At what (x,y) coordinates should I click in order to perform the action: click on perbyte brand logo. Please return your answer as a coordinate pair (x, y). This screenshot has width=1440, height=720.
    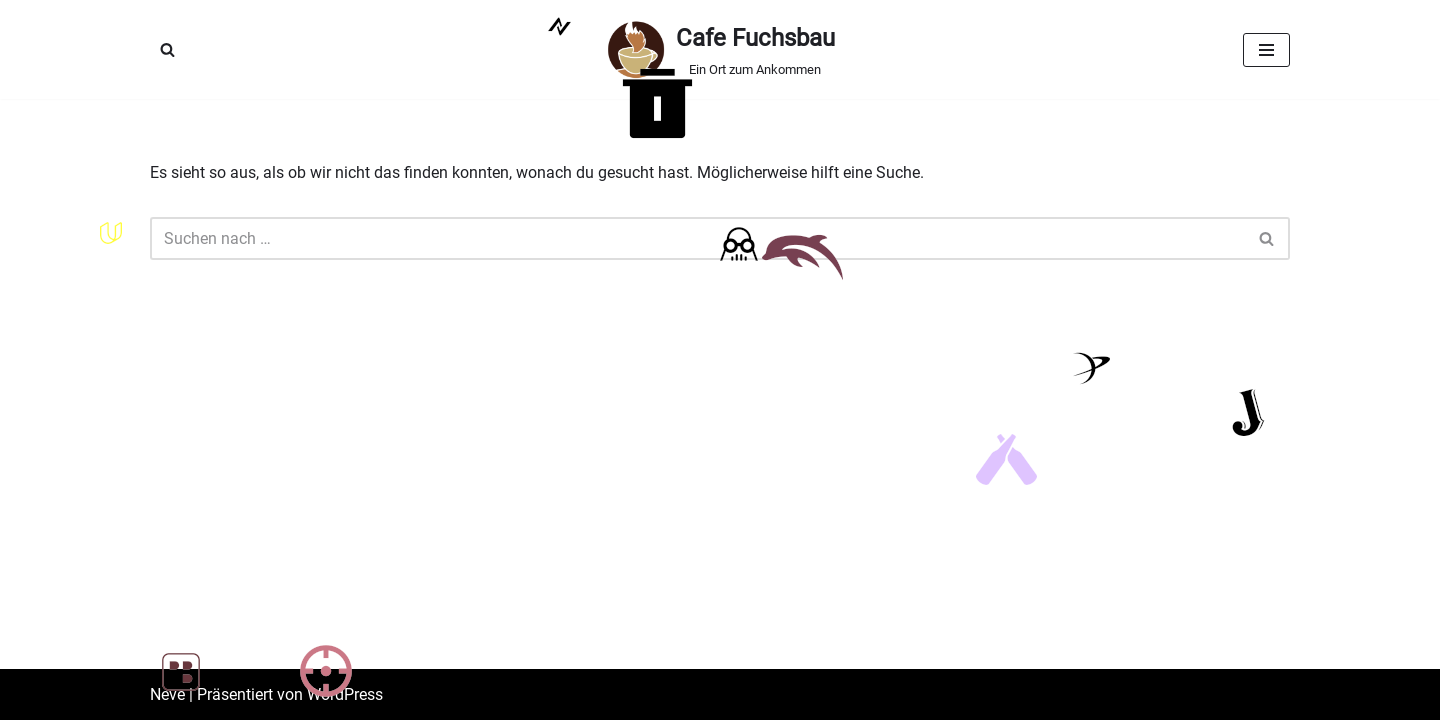
    Looking at the image, I should click on (181, 672).